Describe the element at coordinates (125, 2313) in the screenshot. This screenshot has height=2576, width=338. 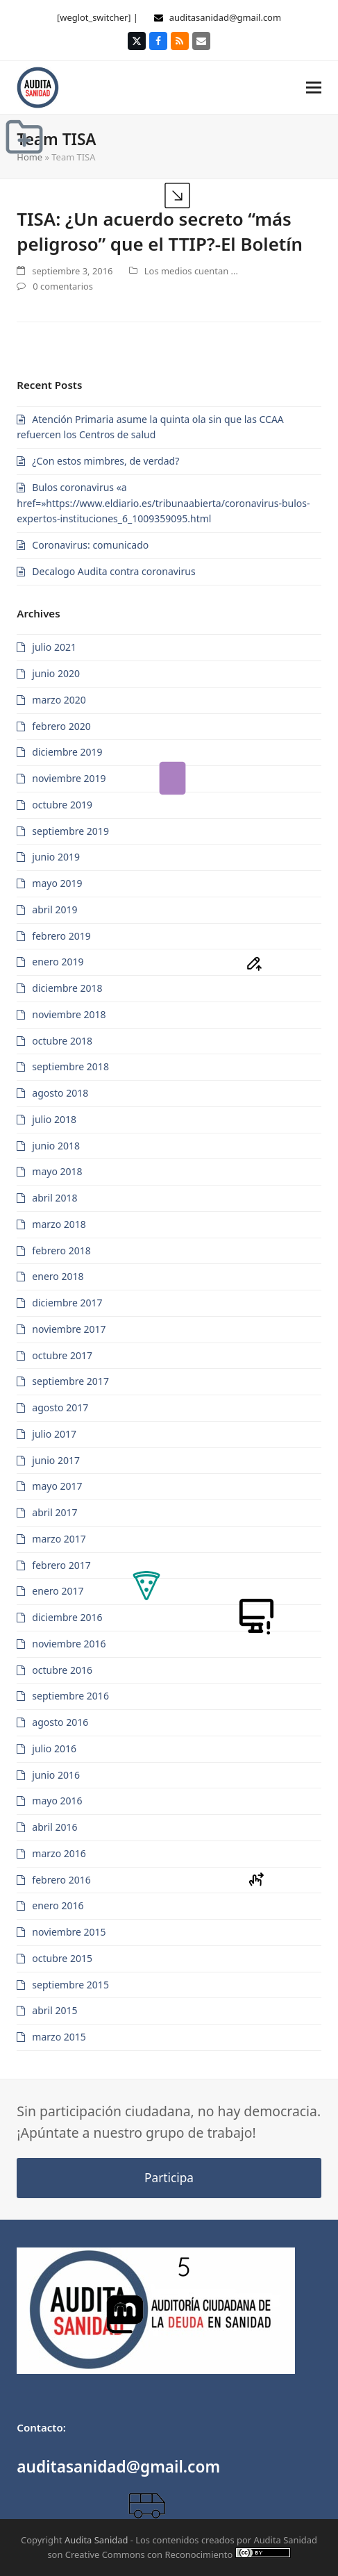
I see `open mastodon app` at that location.